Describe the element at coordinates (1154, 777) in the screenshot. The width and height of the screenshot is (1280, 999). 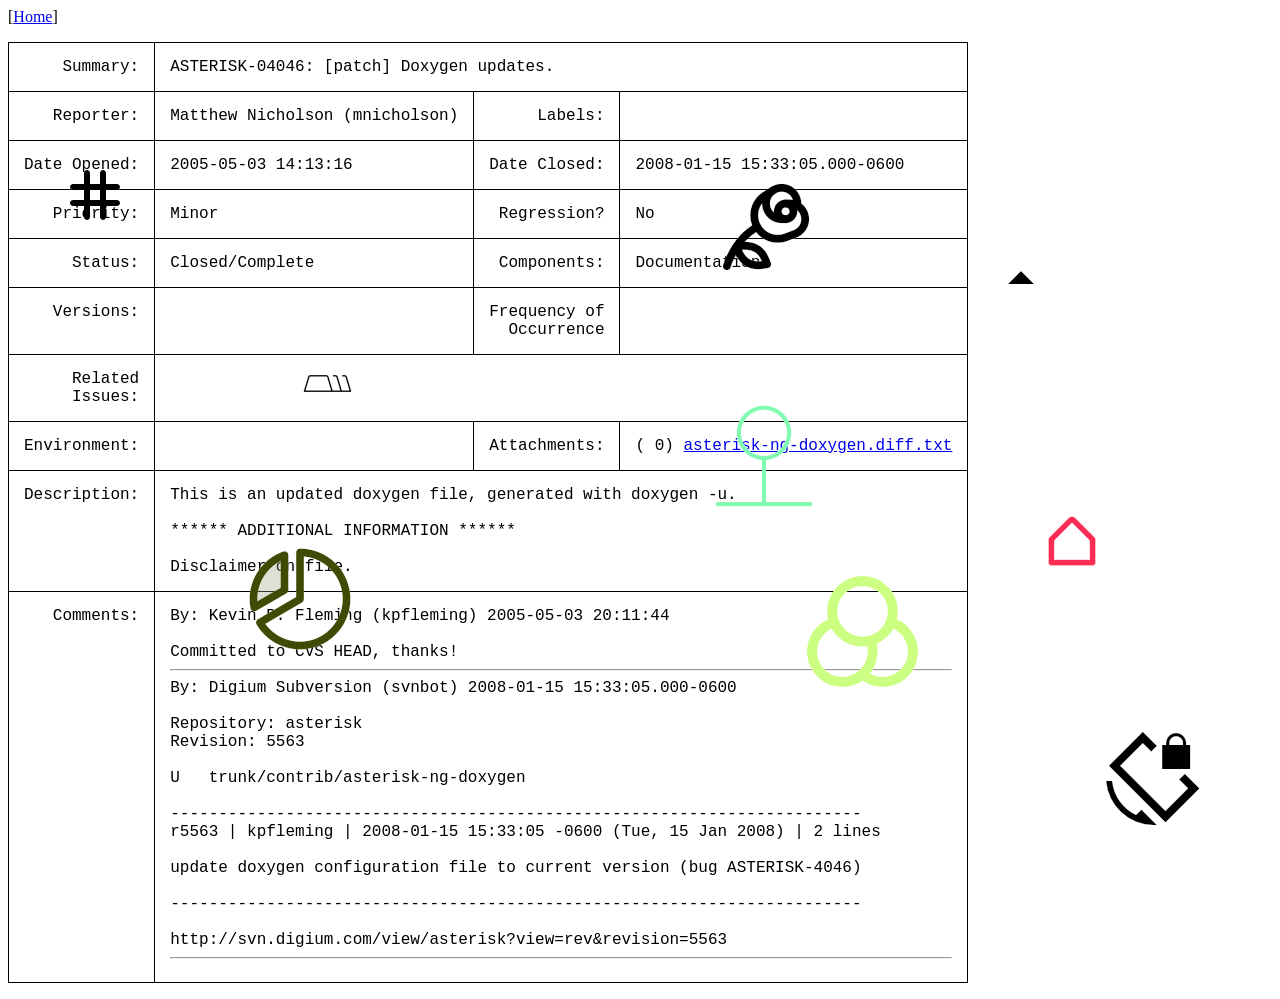
I see `lock screen rotation to current orientation` at that location.